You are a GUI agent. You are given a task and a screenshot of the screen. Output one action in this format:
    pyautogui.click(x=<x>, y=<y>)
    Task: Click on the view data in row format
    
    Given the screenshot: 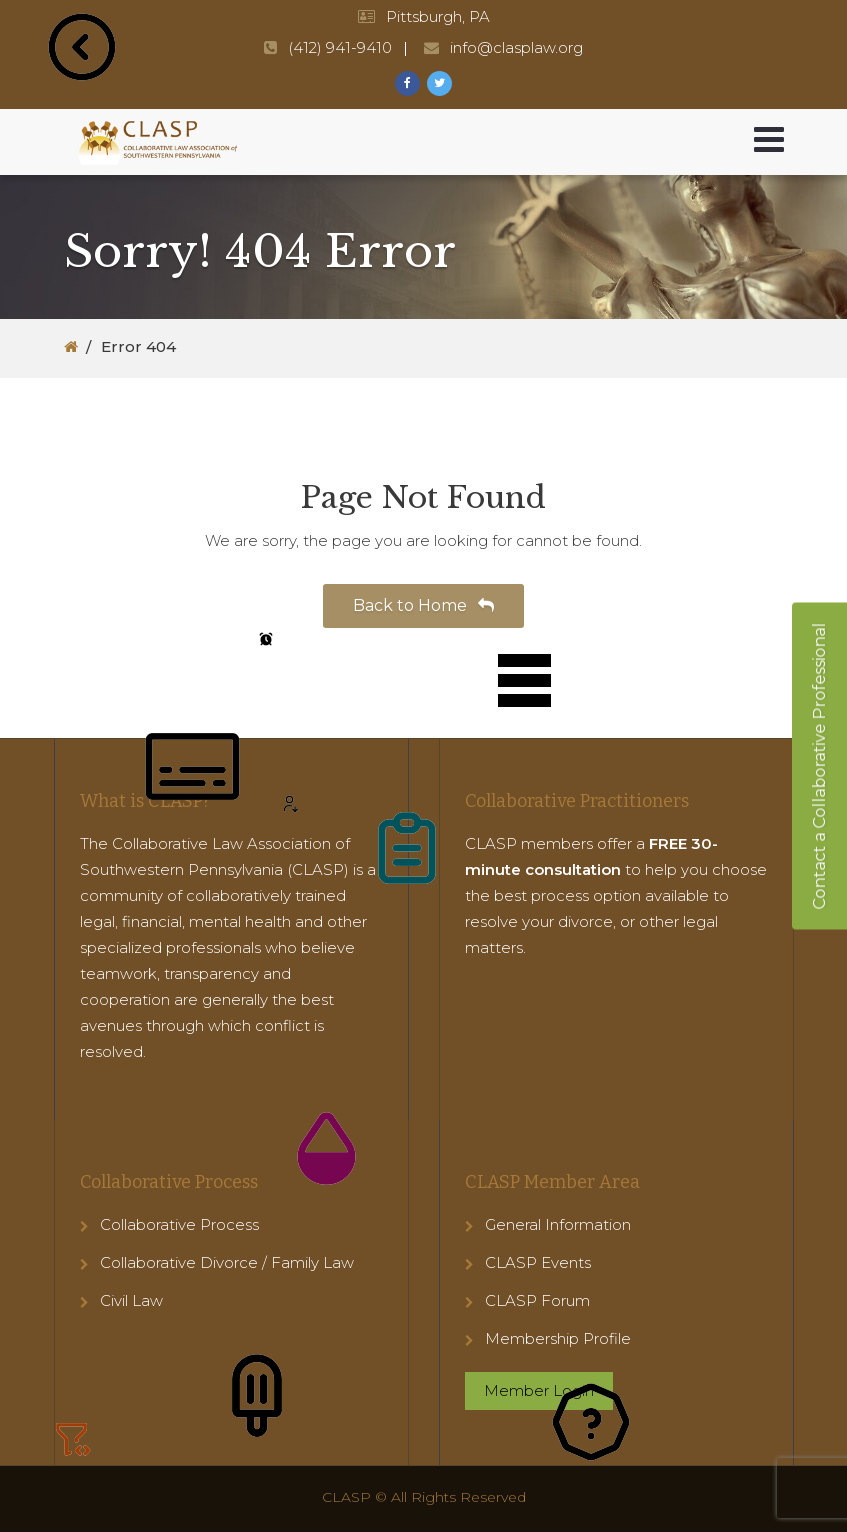 What is the action you would take?
    pyautogui.click(x=524, y=680)
    